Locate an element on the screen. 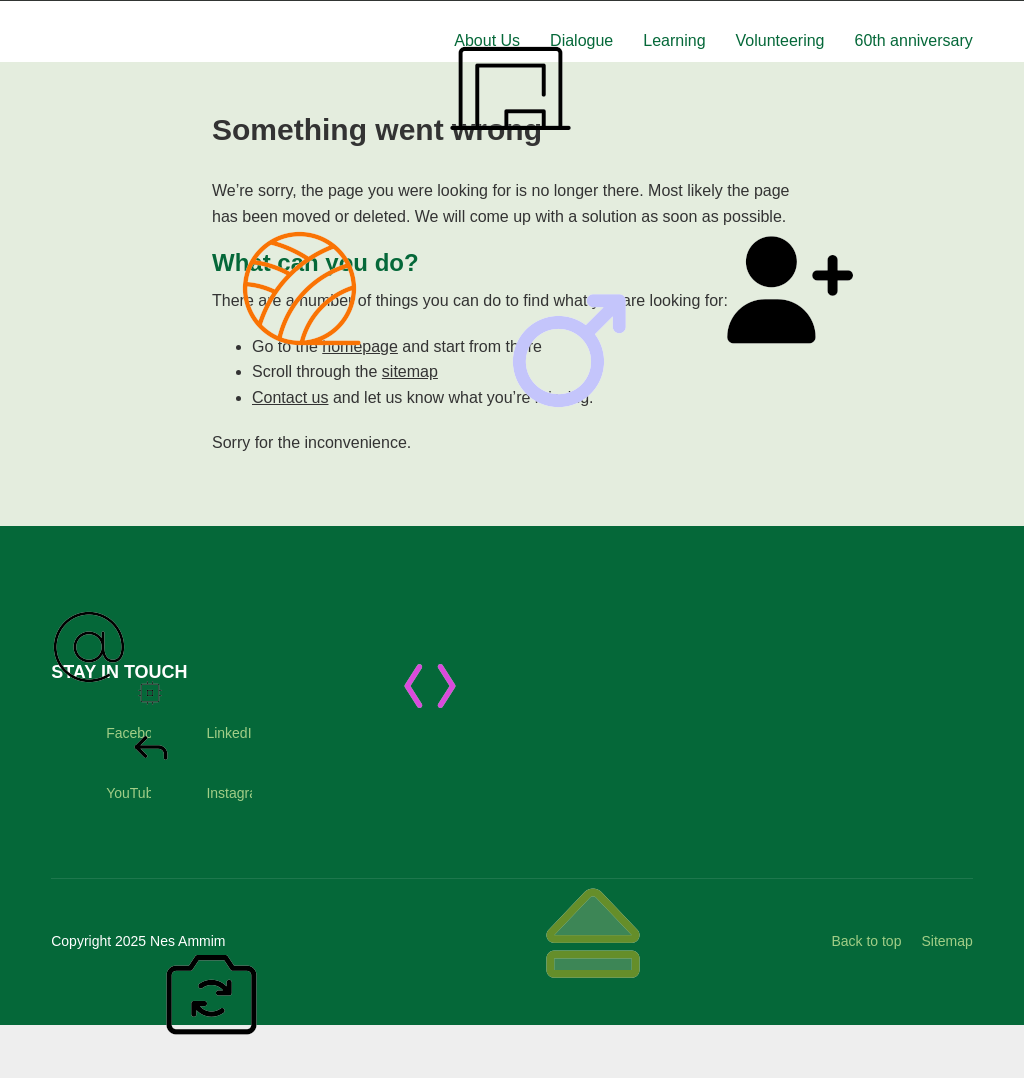 The image size is (1024, 1078). reply to a message or email is located at coordinates (151, 747).